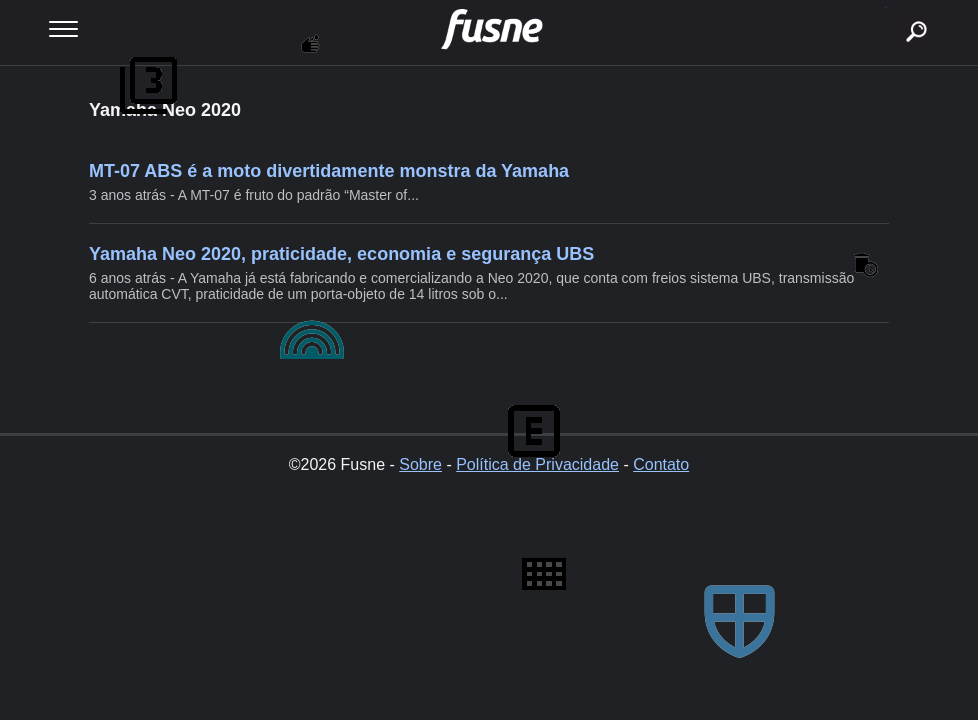  Describe the element at coordinates (534, 431) in the screenshot. I see `indicates explicit content warning` at that location.